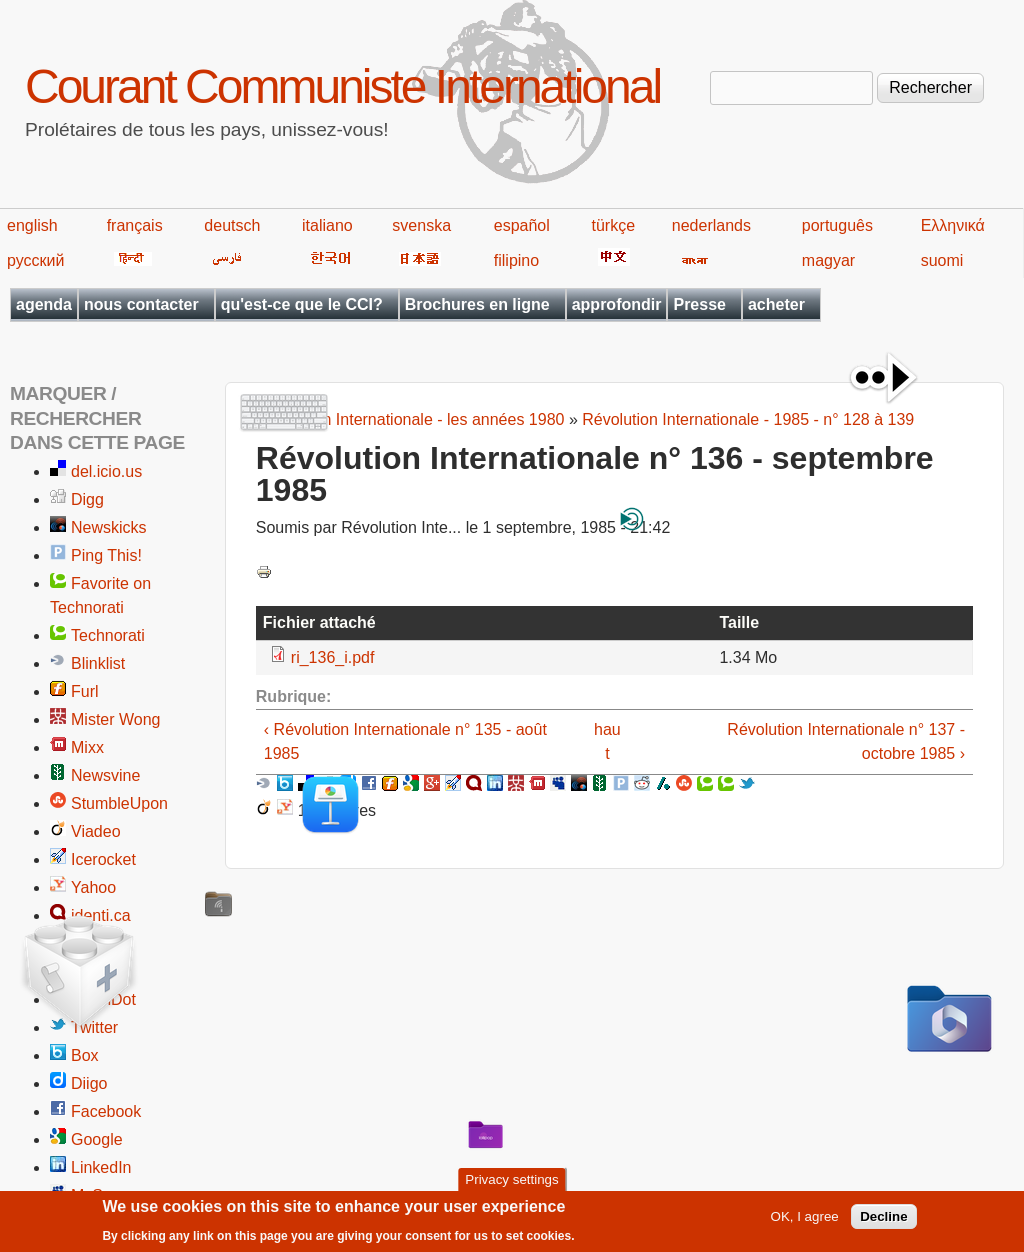 The height and width of the screenshot is (1252, 1024). I want to click on connect a wireless bluetooth keyboard, so click(284, 412).